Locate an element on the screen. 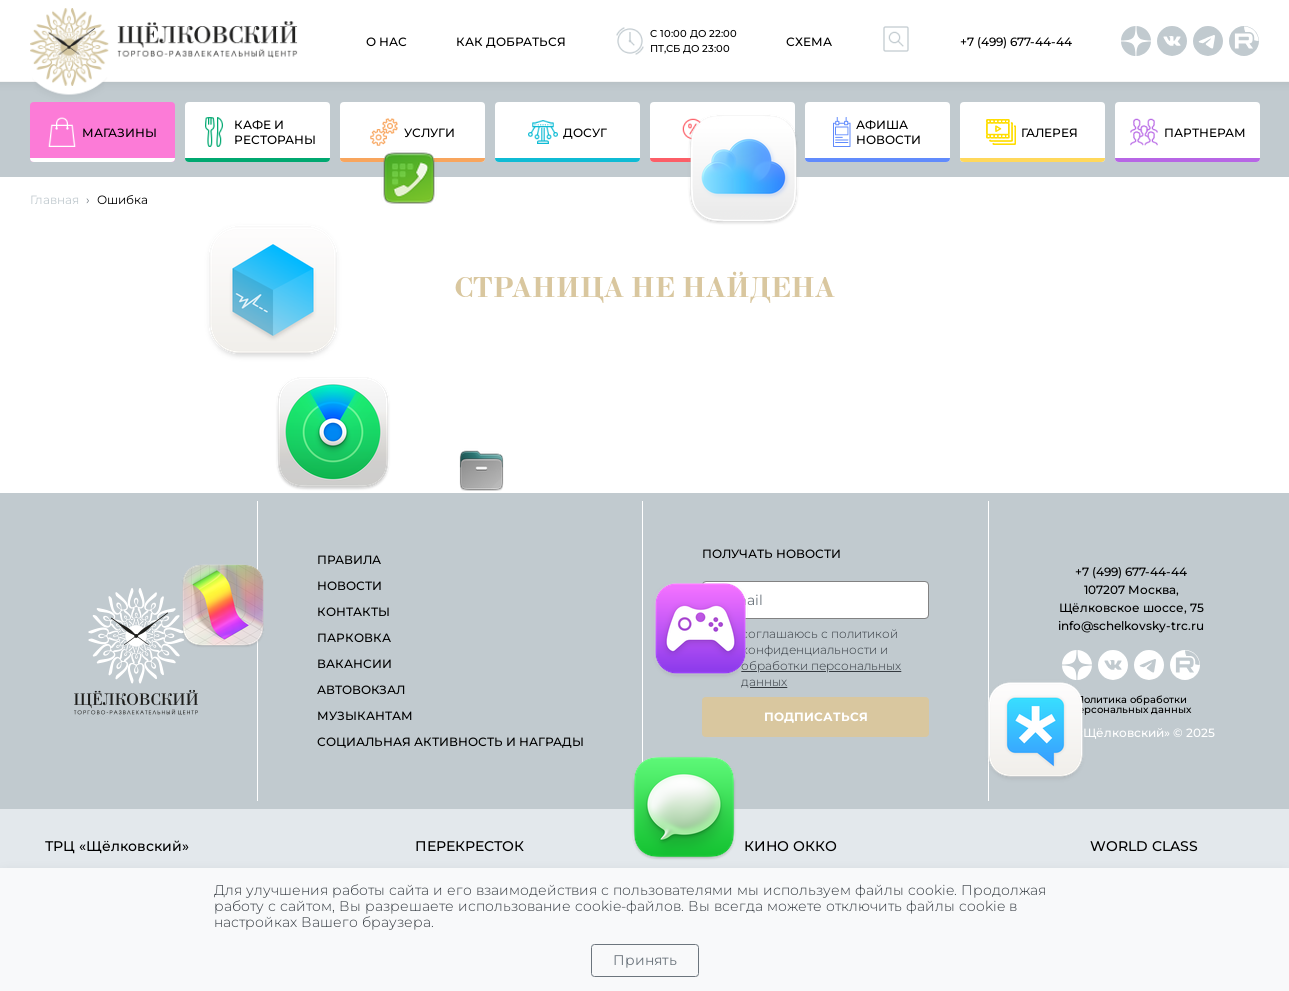 The width and height of the screenshot is (1289, 991). open iCloud+ settings and storage management is located at coordinates (743, 168).